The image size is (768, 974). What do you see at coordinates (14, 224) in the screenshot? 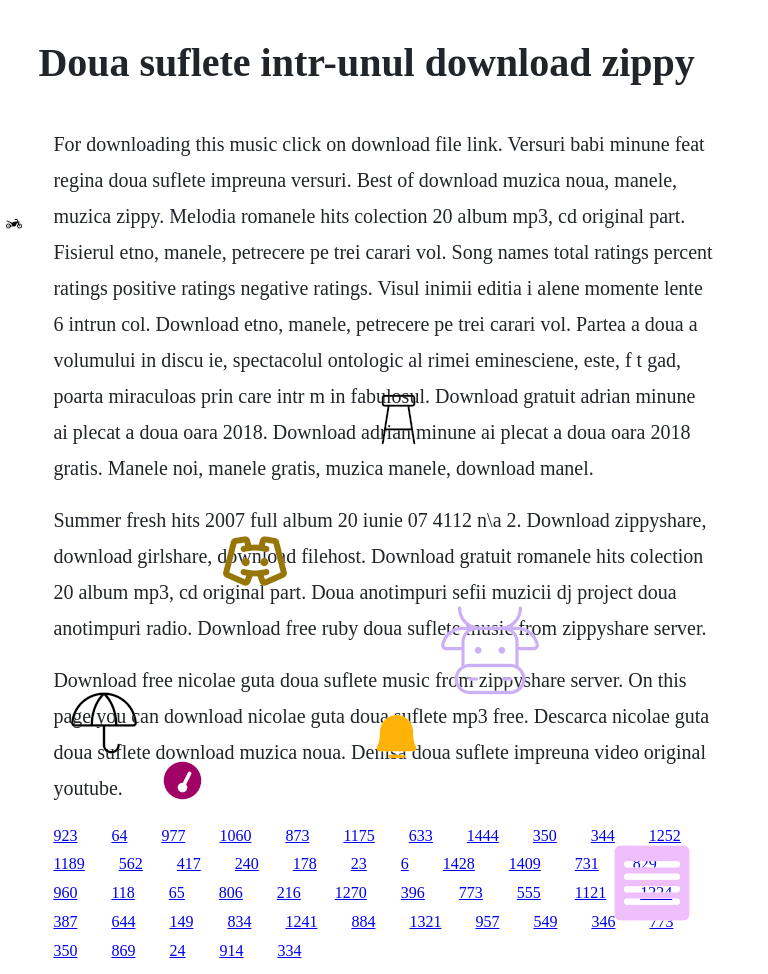
I see `select motorcycle as vehicle type` at bounding box center [14, 224].